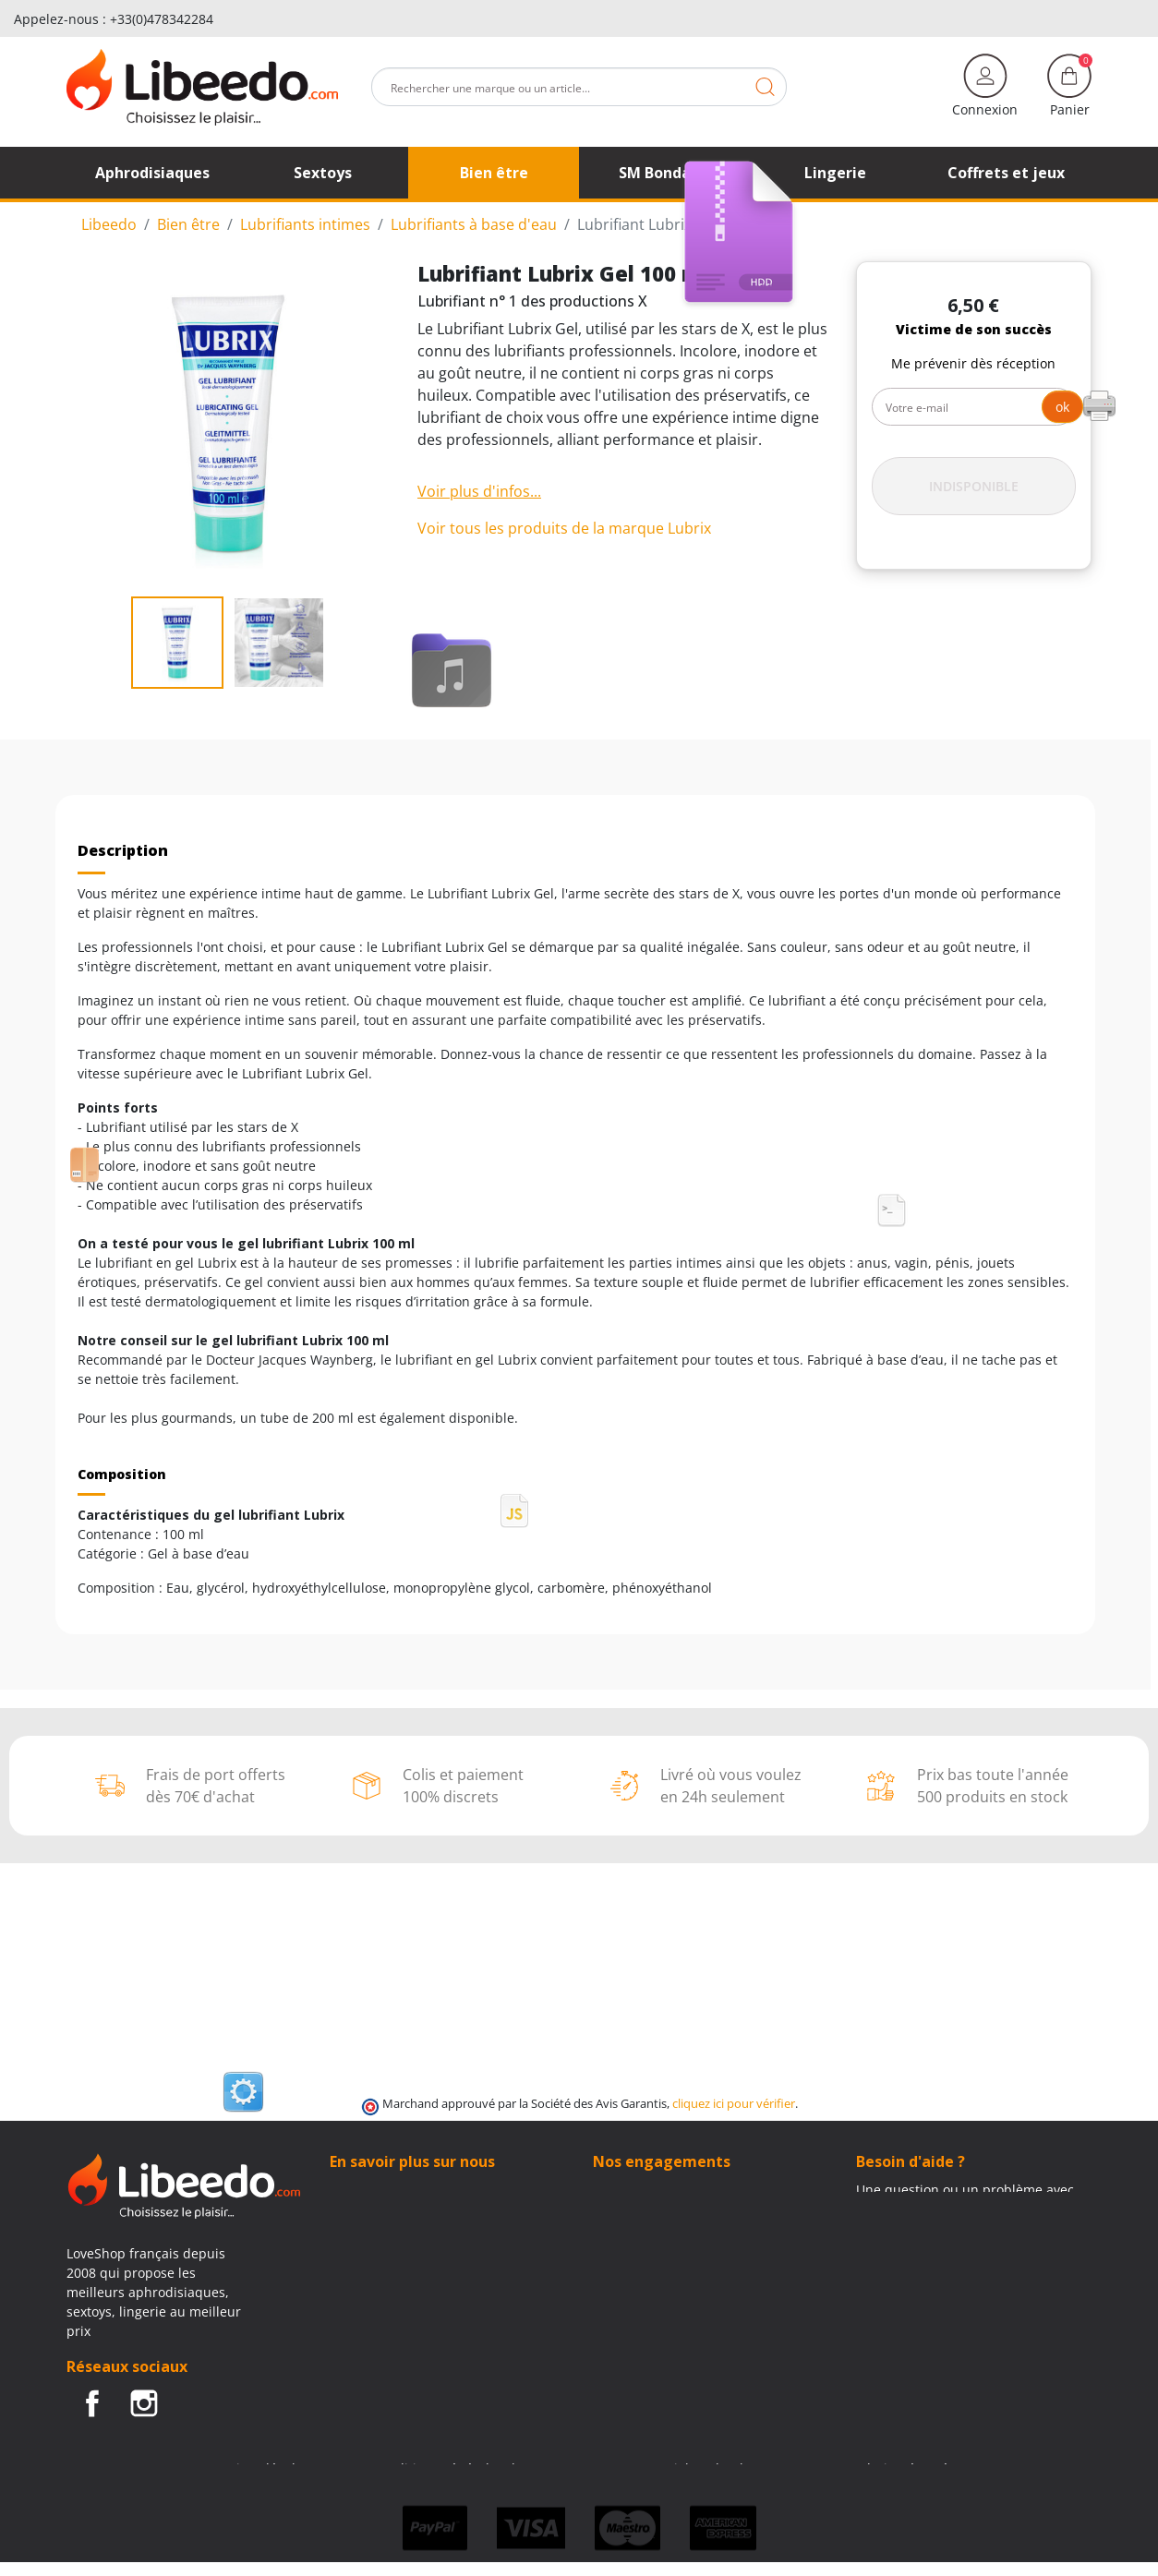  Describe the element at coordinates (739, 235) in the screenshot. I see `a virtualbox virtual hard disk file` at that location.